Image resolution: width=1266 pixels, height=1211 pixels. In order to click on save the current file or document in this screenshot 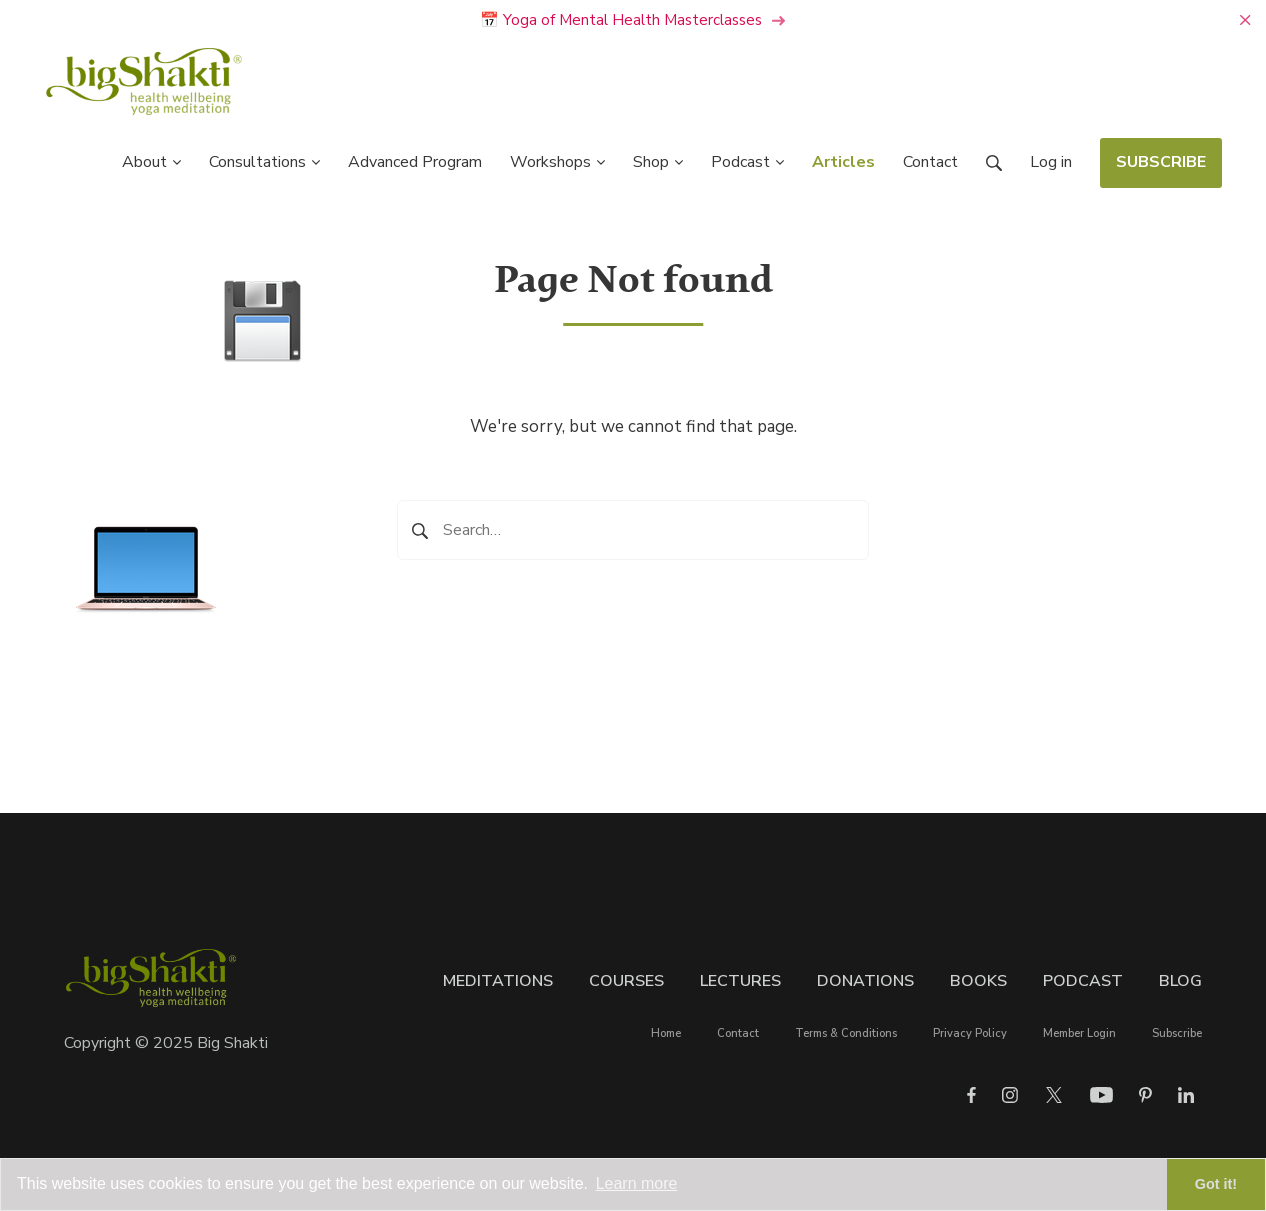, I will do `click(262, 321)`.